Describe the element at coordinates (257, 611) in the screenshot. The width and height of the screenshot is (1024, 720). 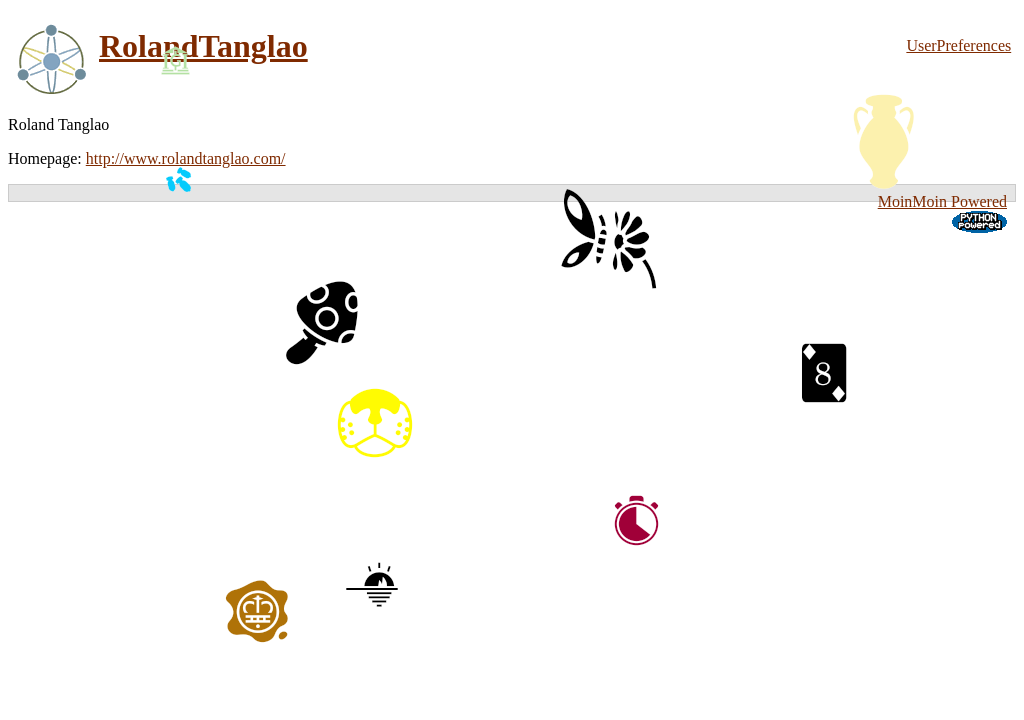
I see `indicates an official or verified document` at that location.